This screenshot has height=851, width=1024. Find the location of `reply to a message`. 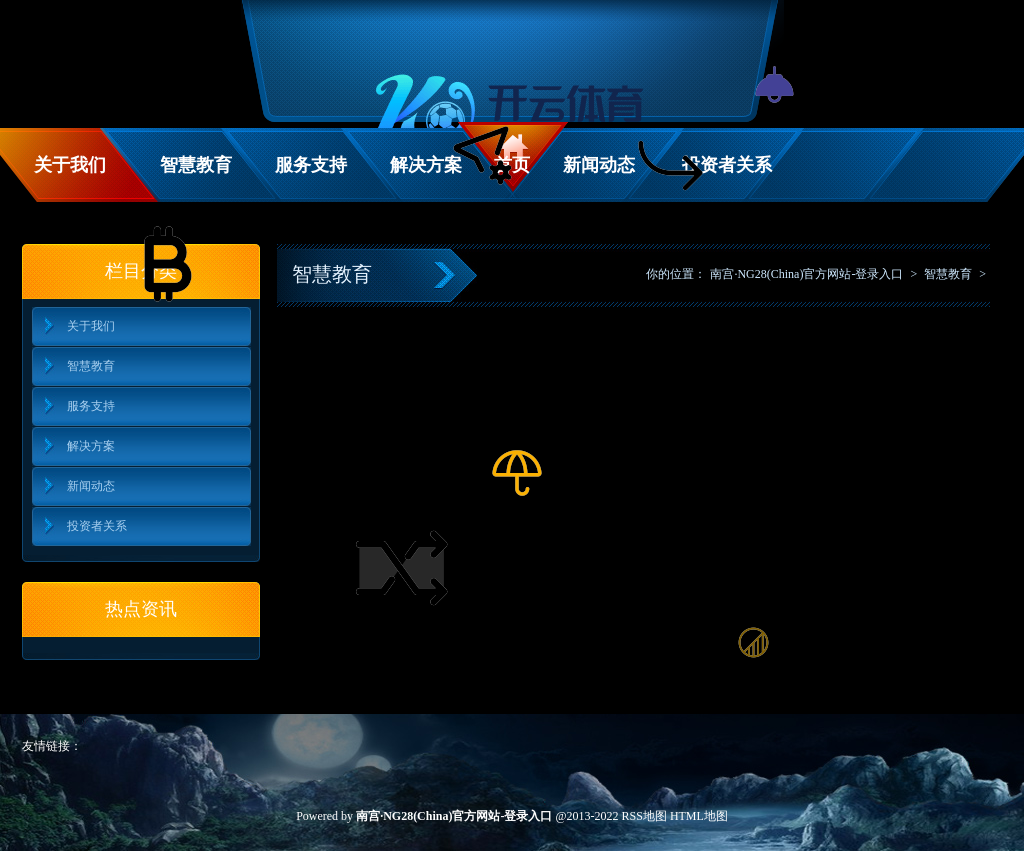

reply to a message is located at coordinates (670, 165).